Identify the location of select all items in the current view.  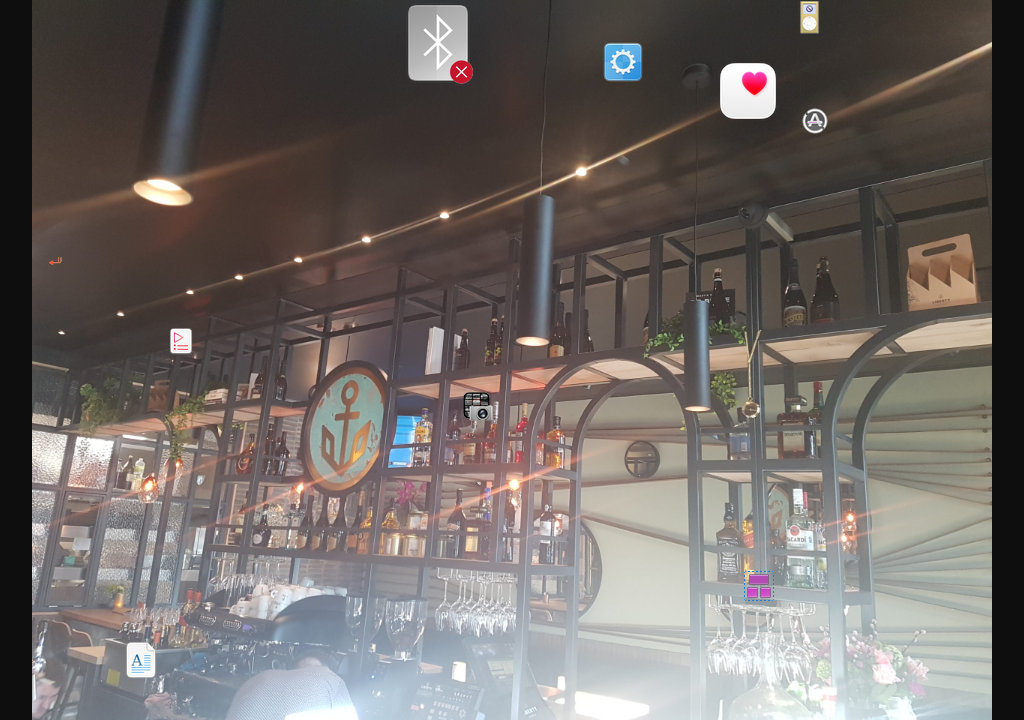
(759, 586).